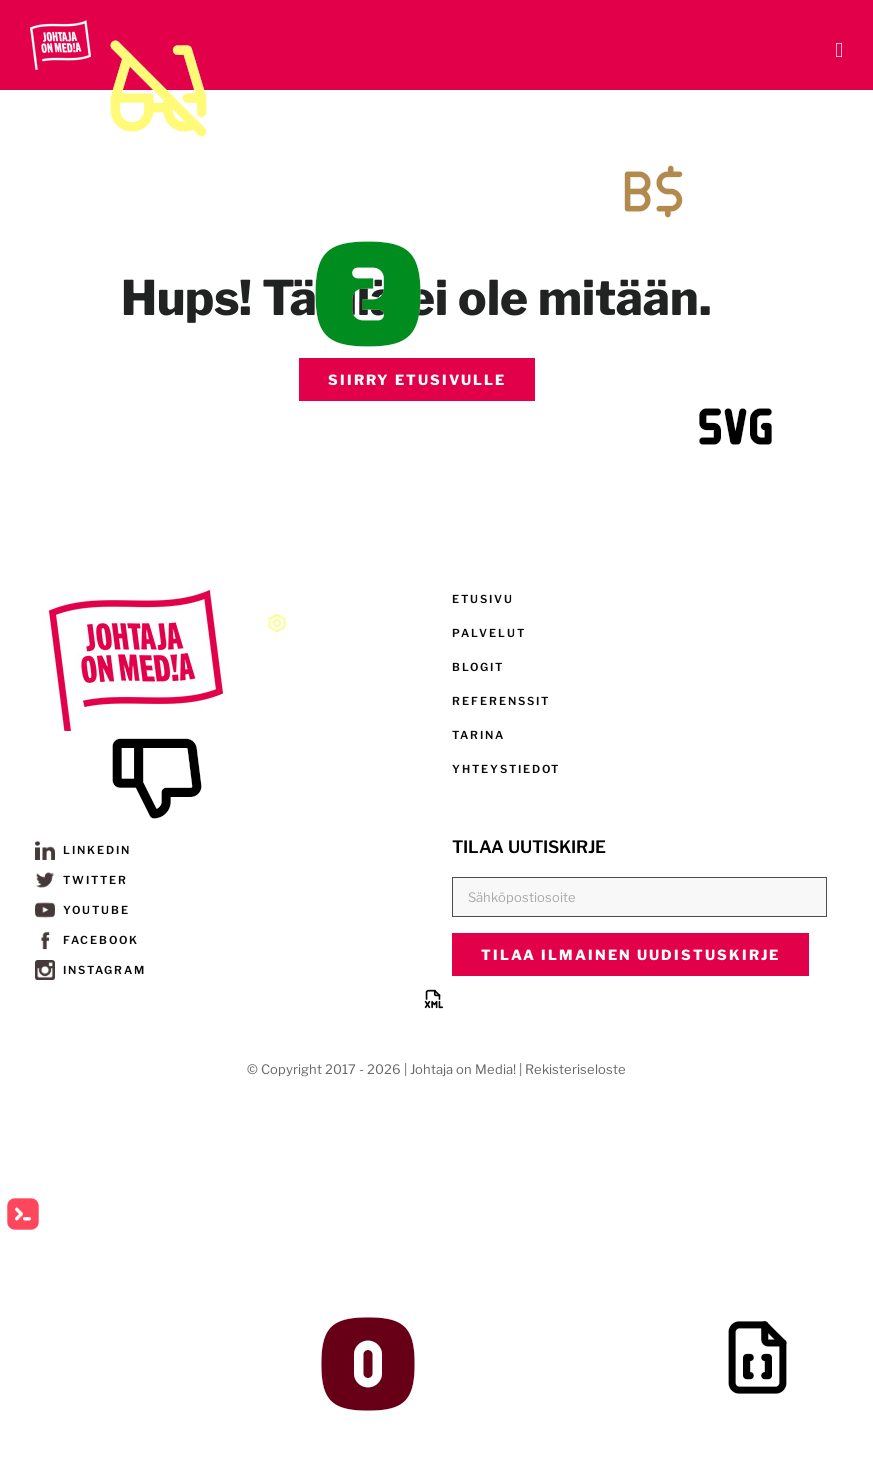 This screenshot has width=873, height=1477. I want to click on indicates an SVG file format, so click(735, 426).